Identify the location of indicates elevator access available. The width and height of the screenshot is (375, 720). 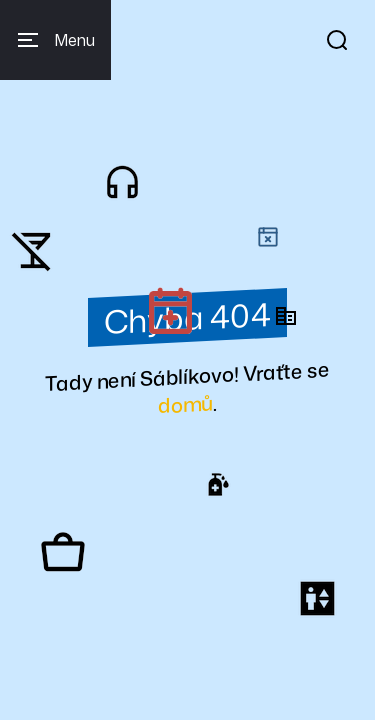
(317, 598).